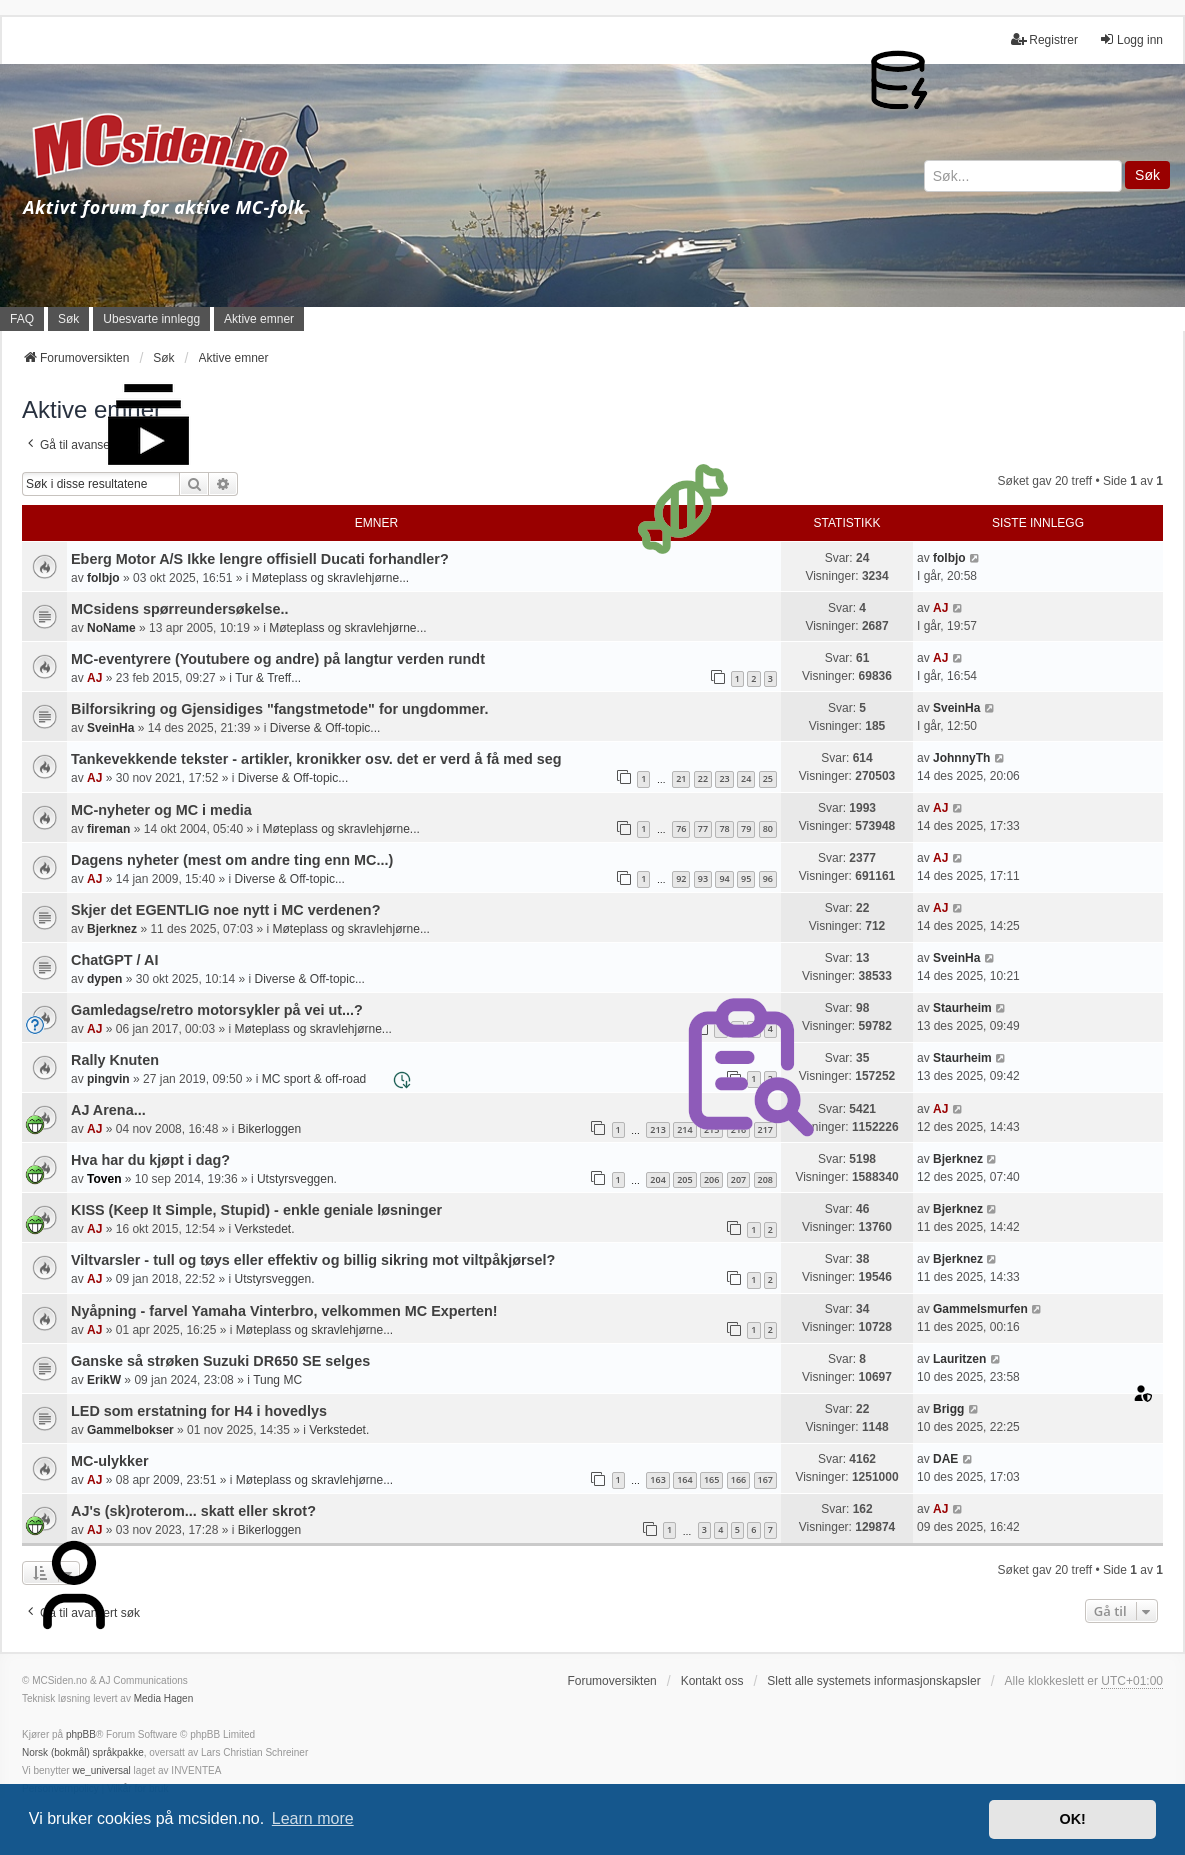  Describe the element at coordinates (1143, 1393) in the screenshot. I see `access user privacy and security settings` at that location.